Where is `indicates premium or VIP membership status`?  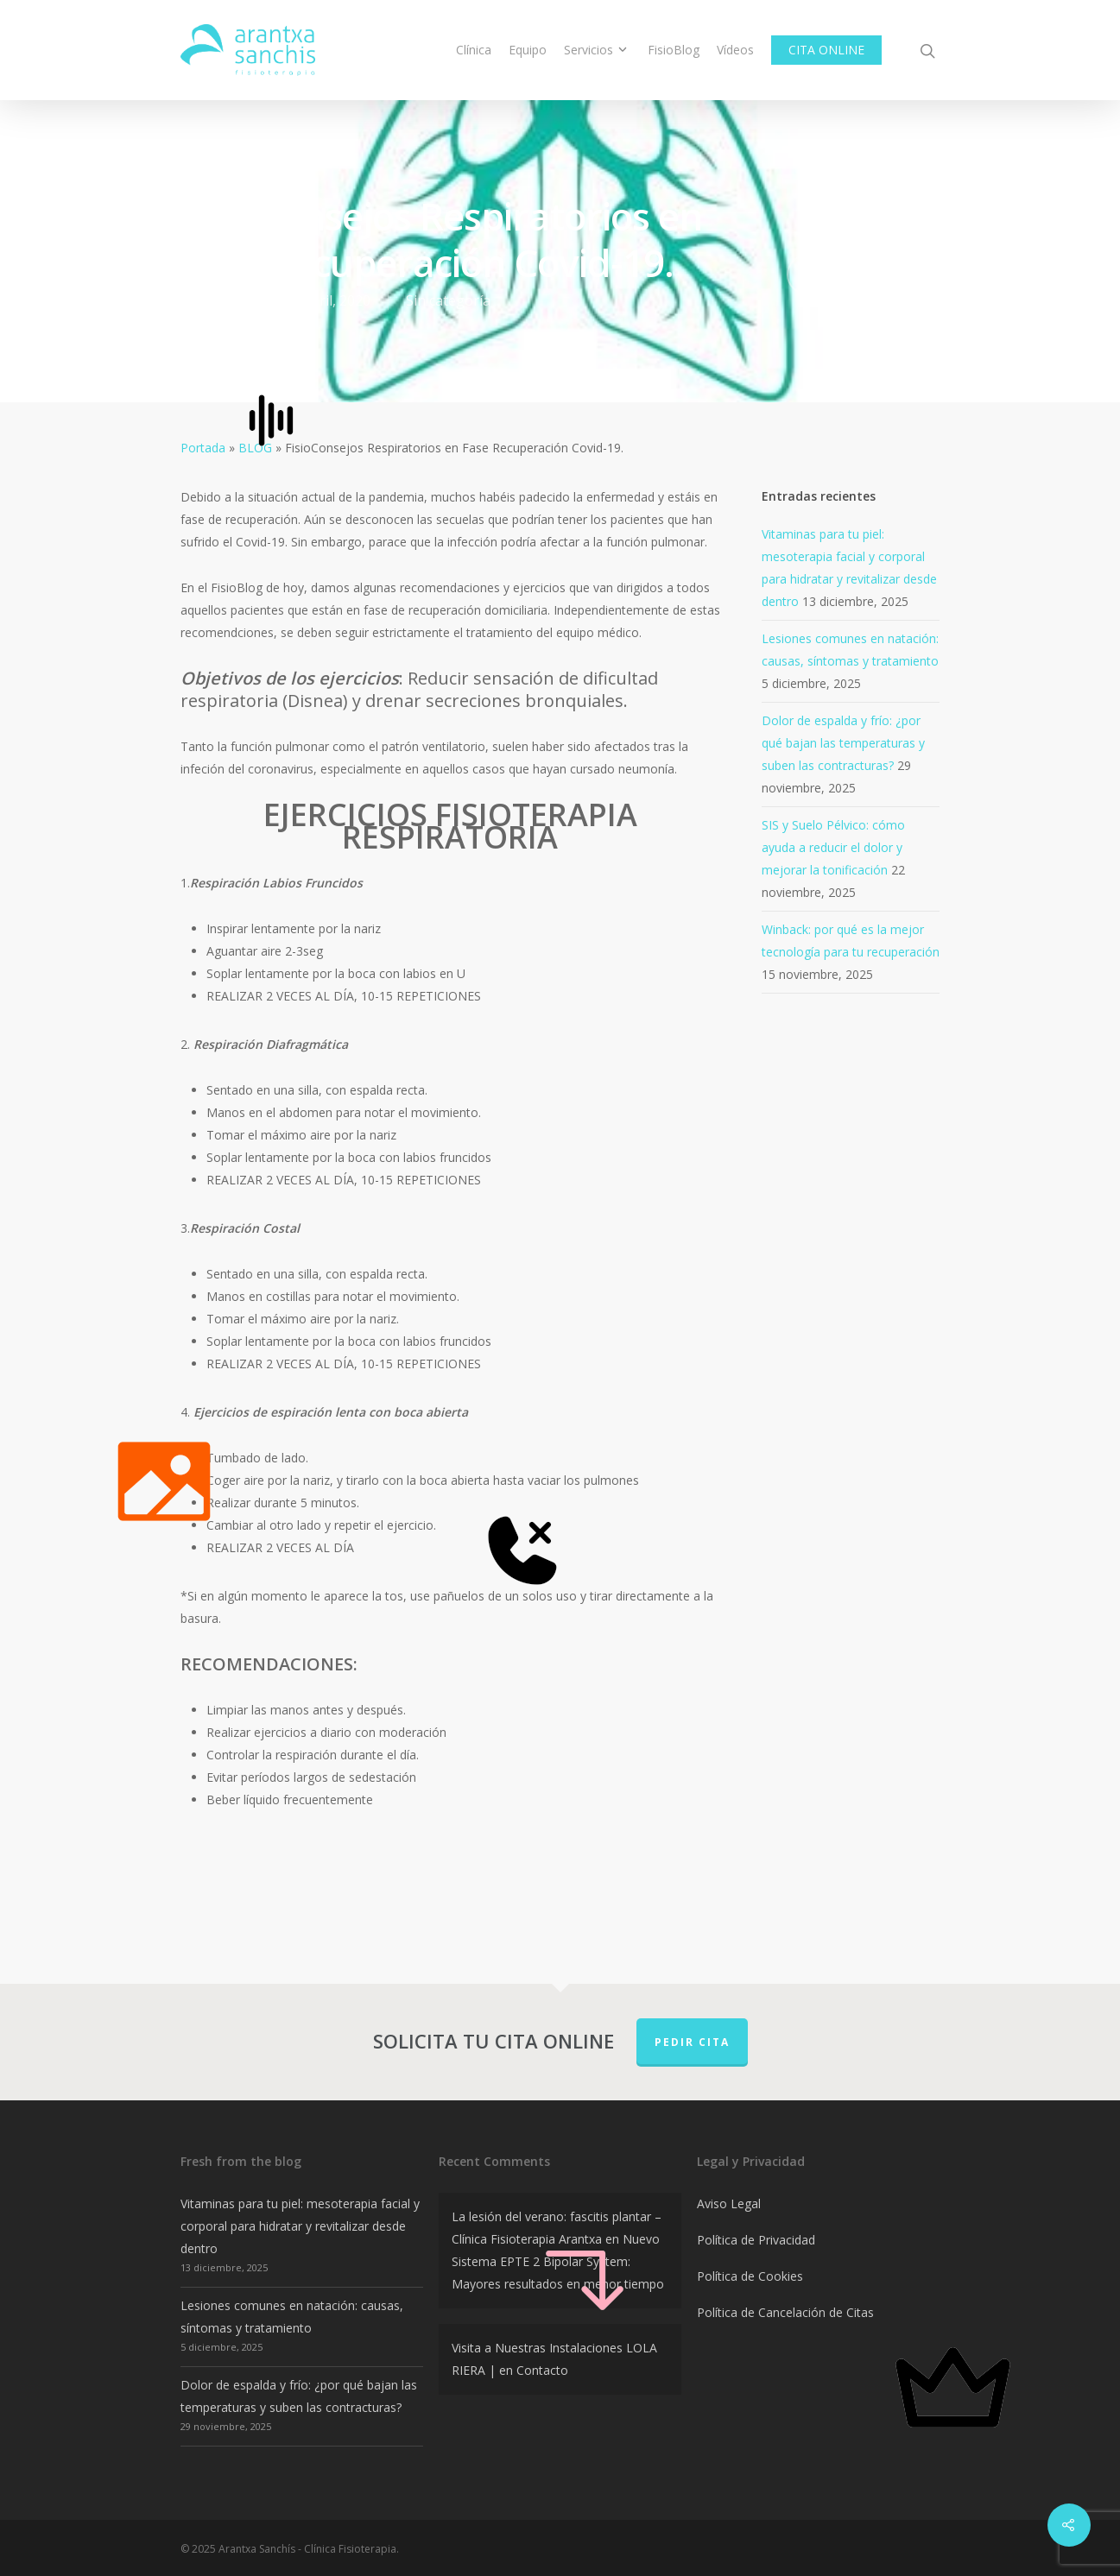
indicates premium or VIP membership status is located at coordinates (952, 2387).